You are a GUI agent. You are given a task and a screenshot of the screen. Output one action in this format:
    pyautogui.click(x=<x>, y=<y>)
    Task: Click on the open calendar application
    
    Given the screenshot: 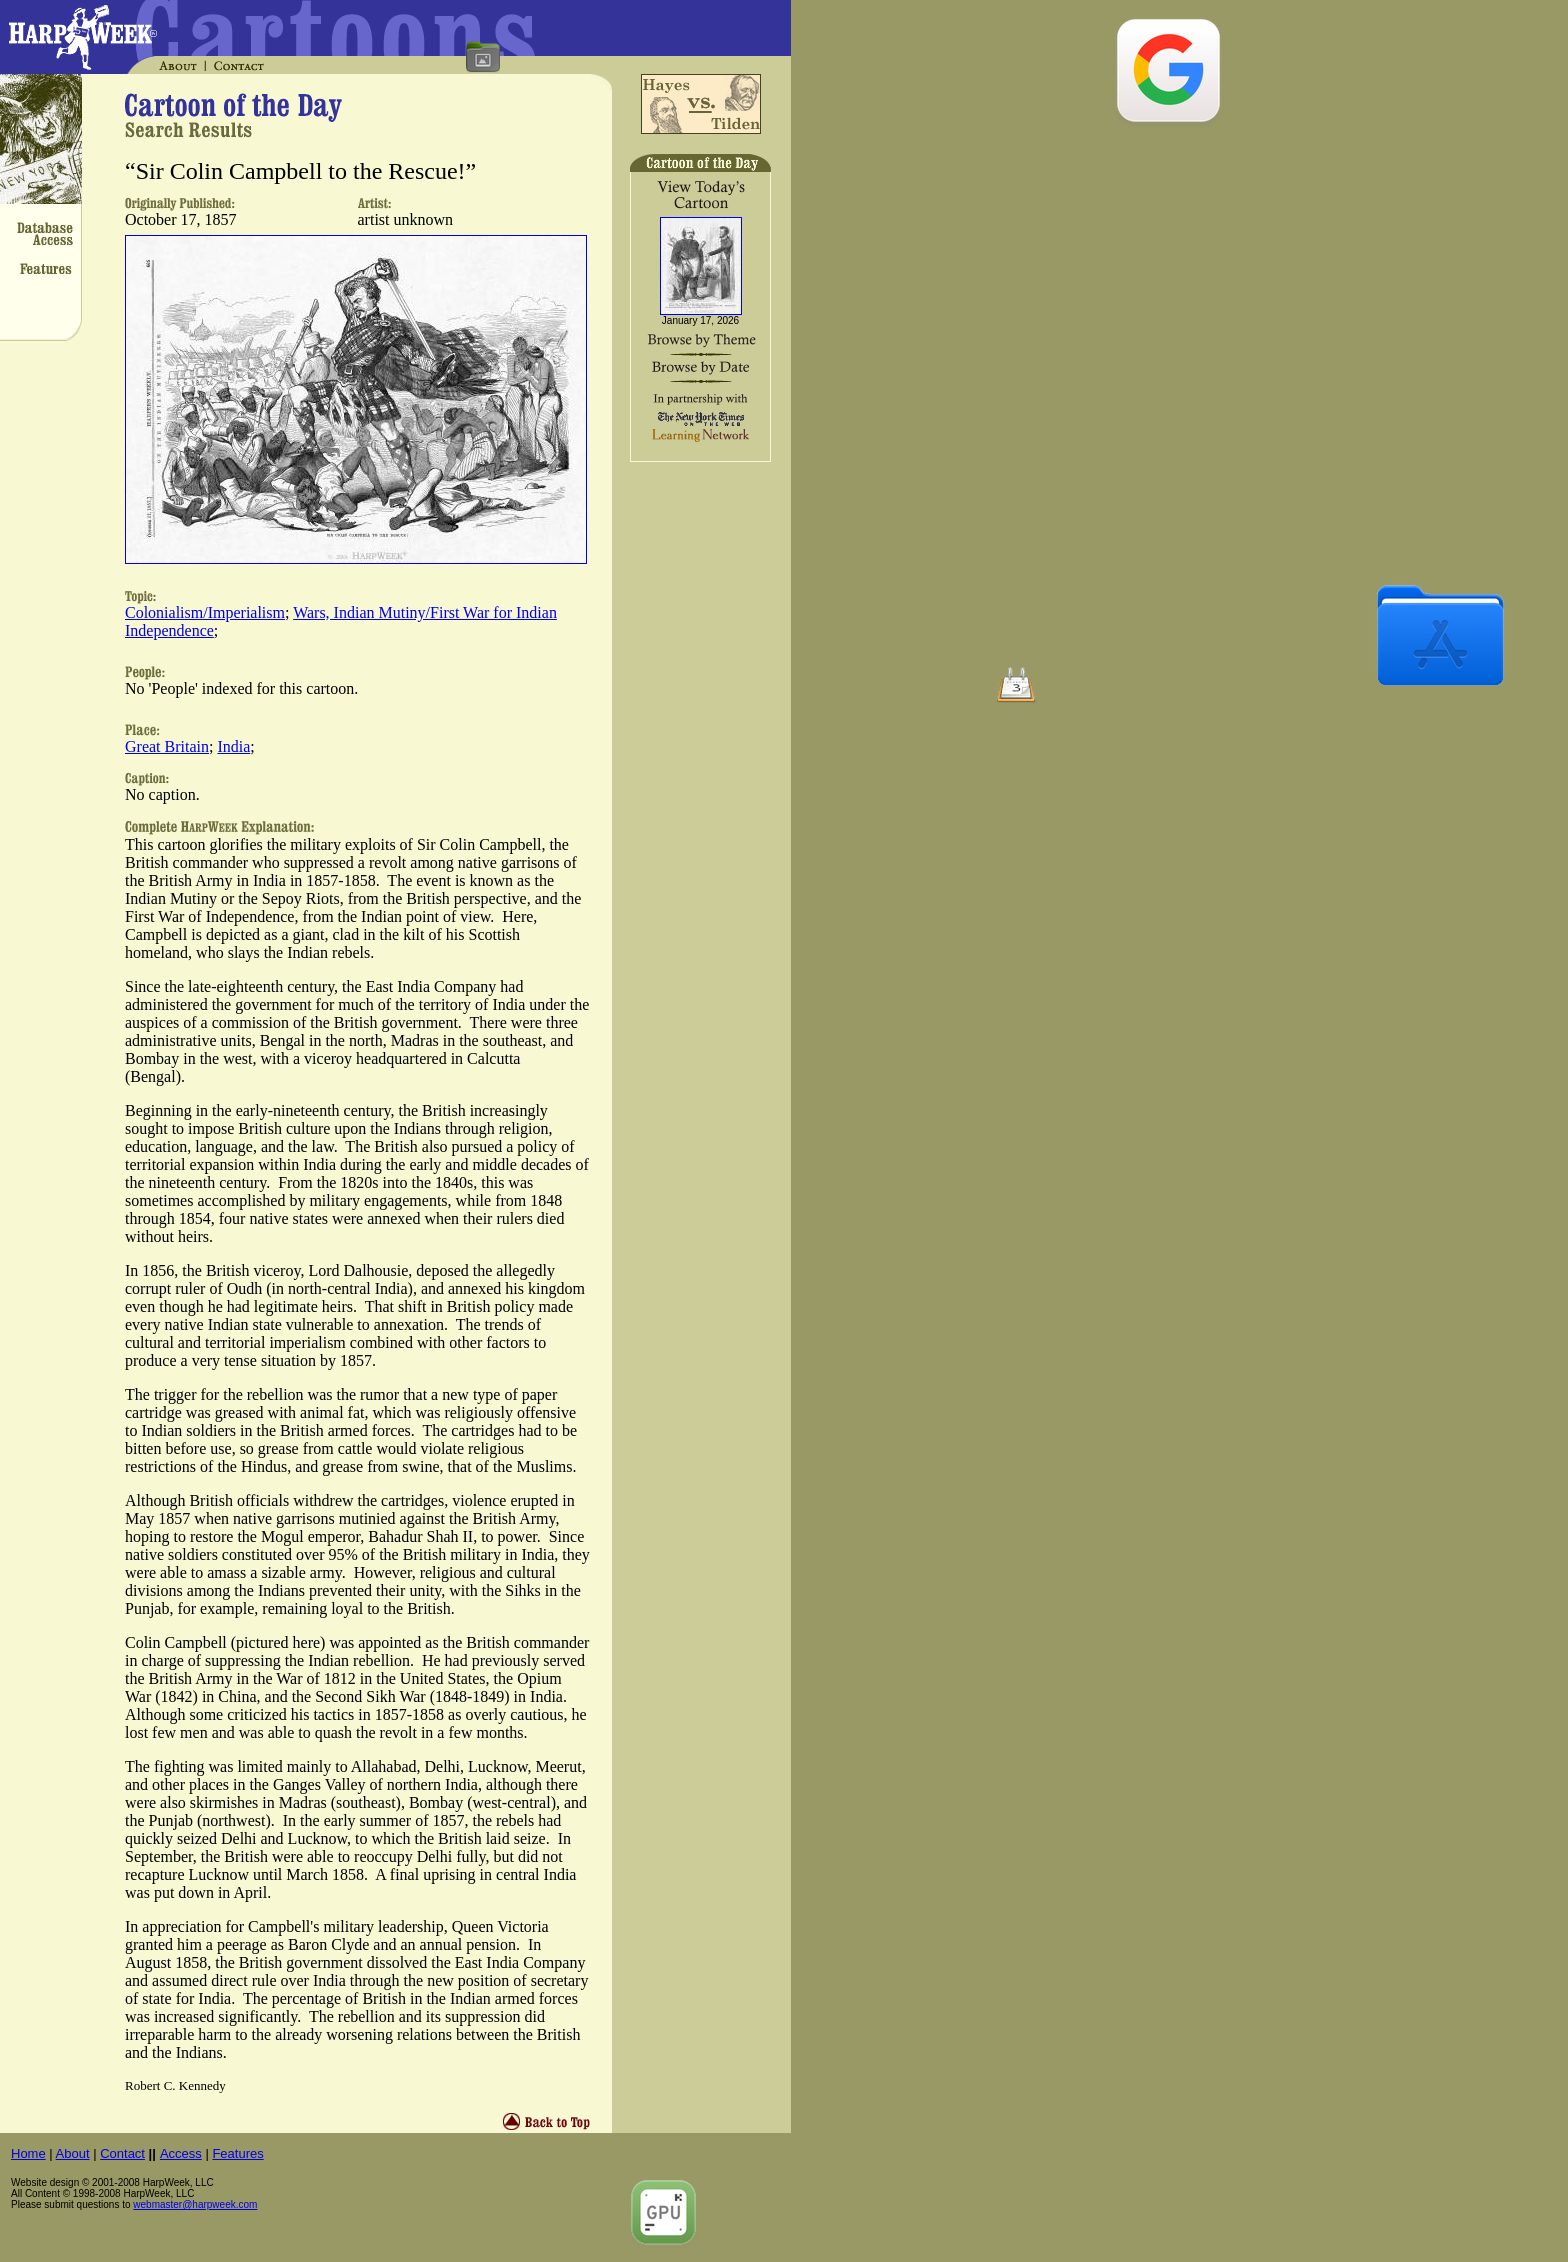 What is the action you would take?
    pyautogui.click(x=1016, y=687)
    